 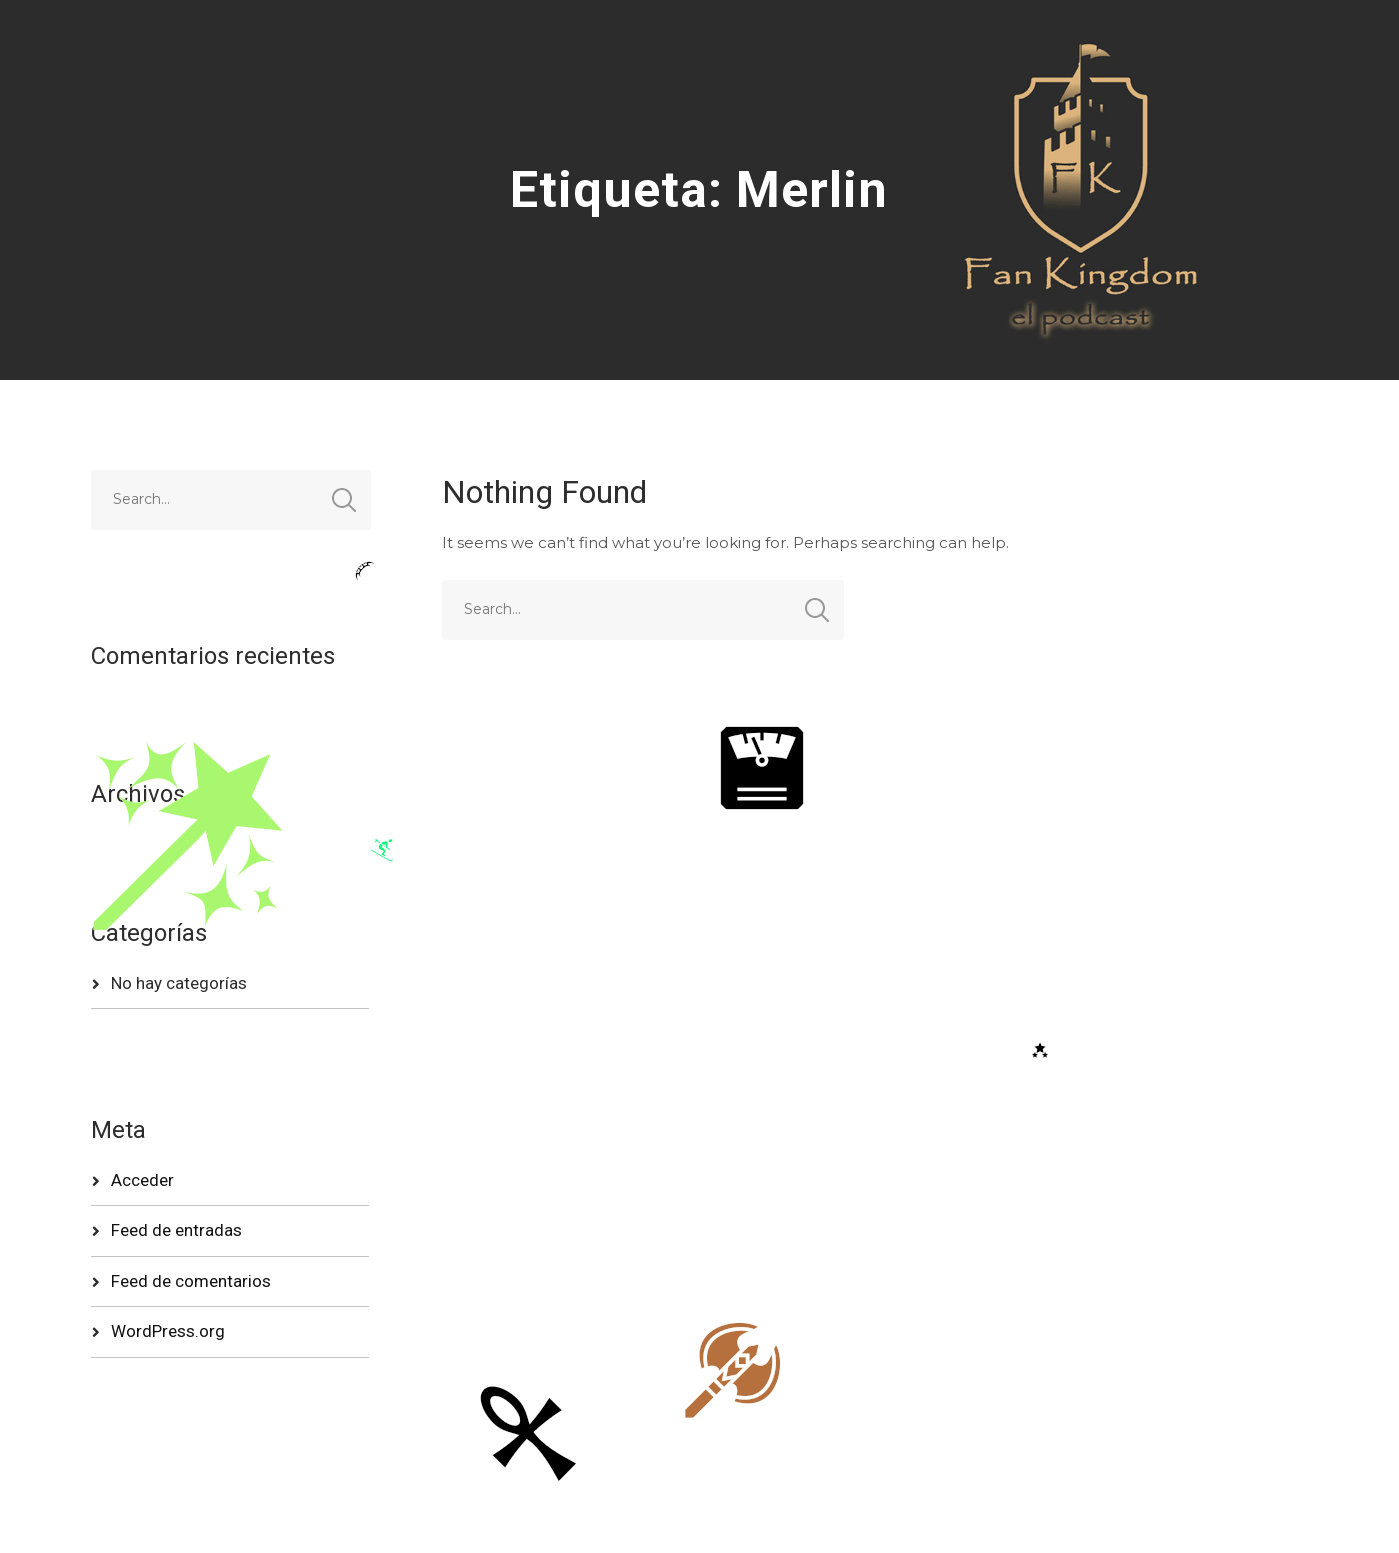 What do you see at coordinates (734, 1369) in the screenshot?
I see `select axe weapon or tool` at bounding box center [734, 1369].